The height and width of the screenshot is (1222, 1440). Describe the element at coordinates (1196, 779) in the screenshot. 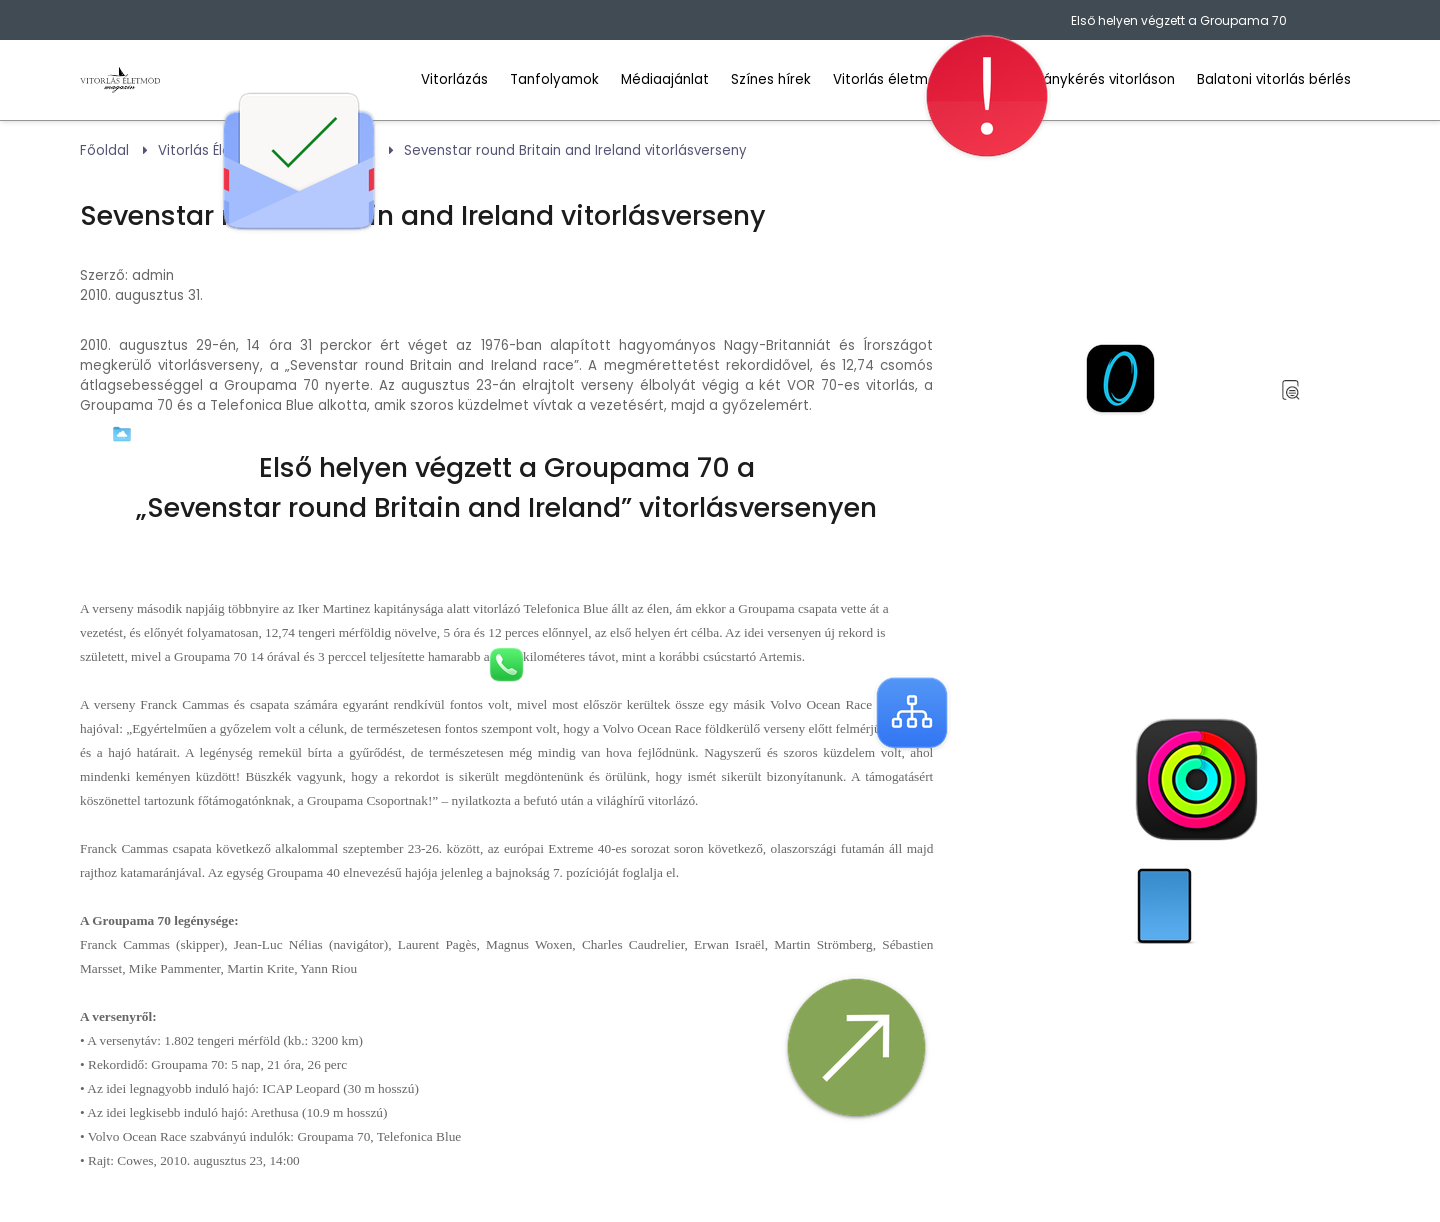

I see `open the Fitness app` at that location.